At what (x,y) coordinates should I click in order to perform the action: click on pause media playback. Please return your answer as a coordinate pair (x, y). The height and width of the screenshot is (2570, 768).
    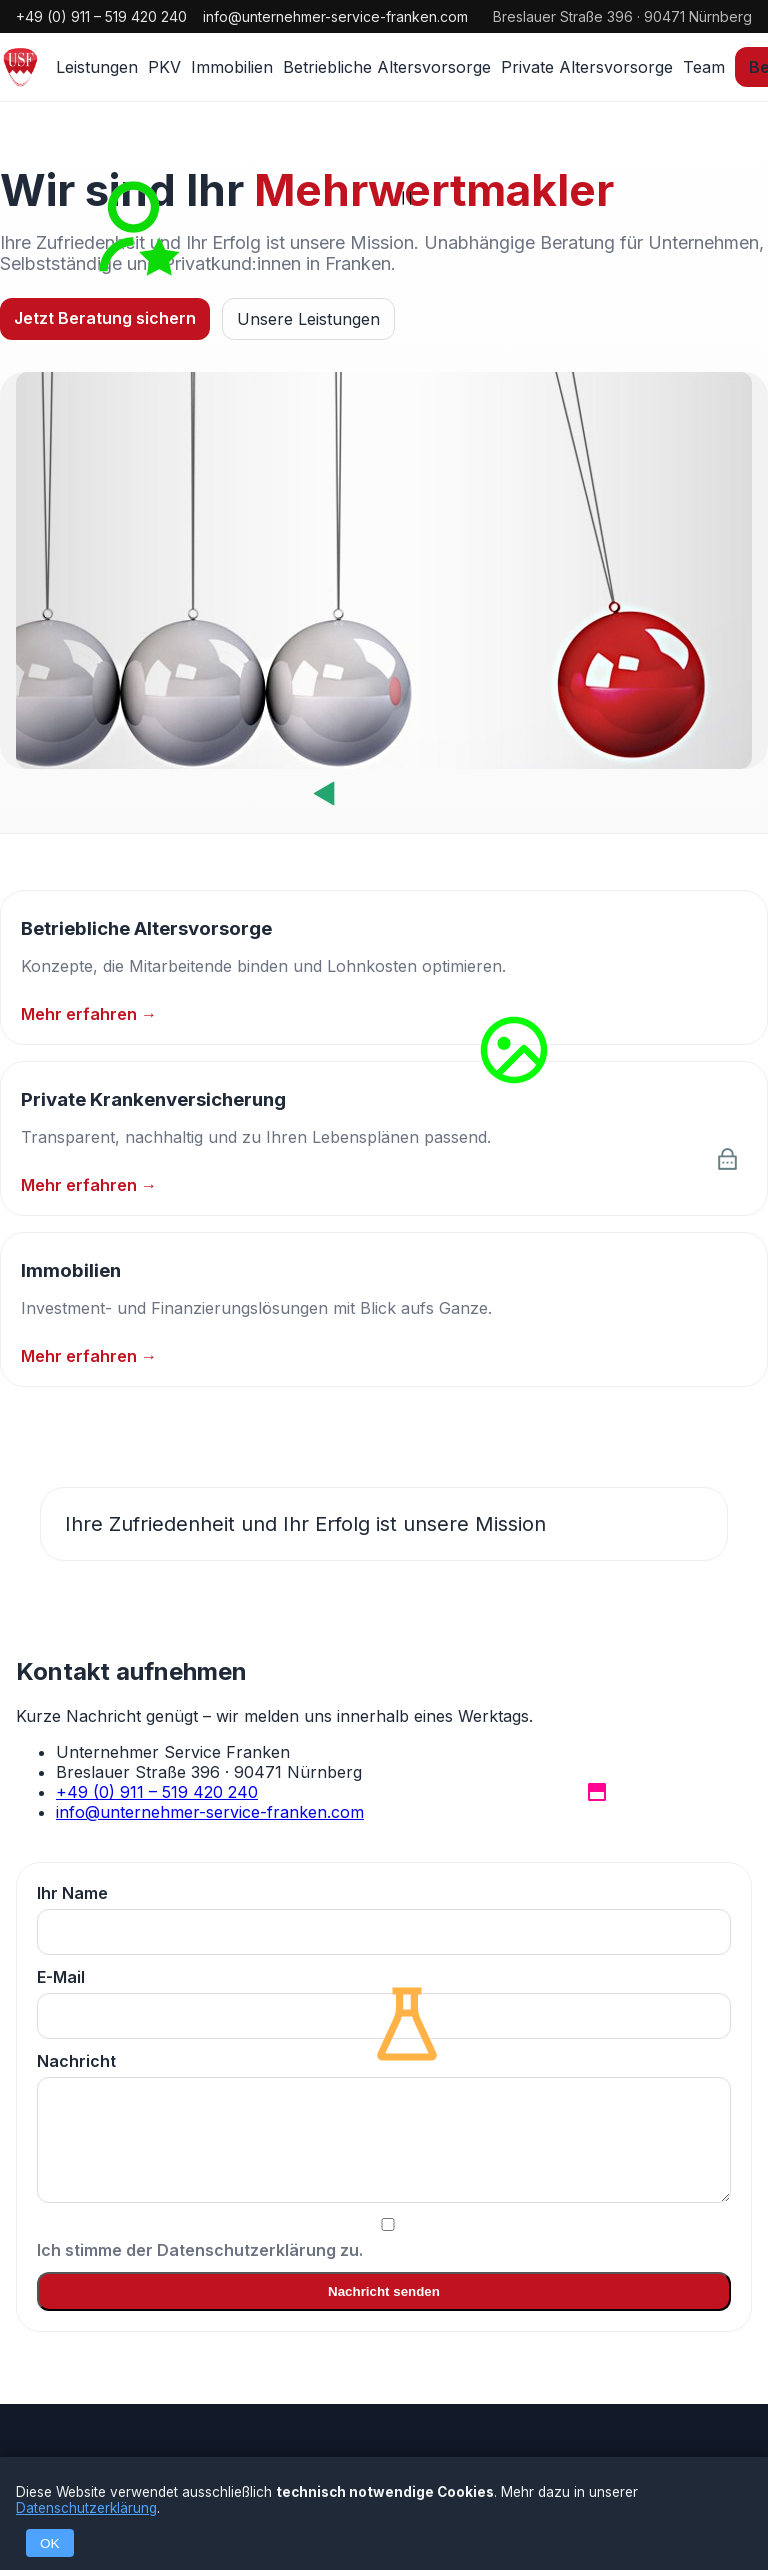
    Looking at the image, I should click on (407, 198).